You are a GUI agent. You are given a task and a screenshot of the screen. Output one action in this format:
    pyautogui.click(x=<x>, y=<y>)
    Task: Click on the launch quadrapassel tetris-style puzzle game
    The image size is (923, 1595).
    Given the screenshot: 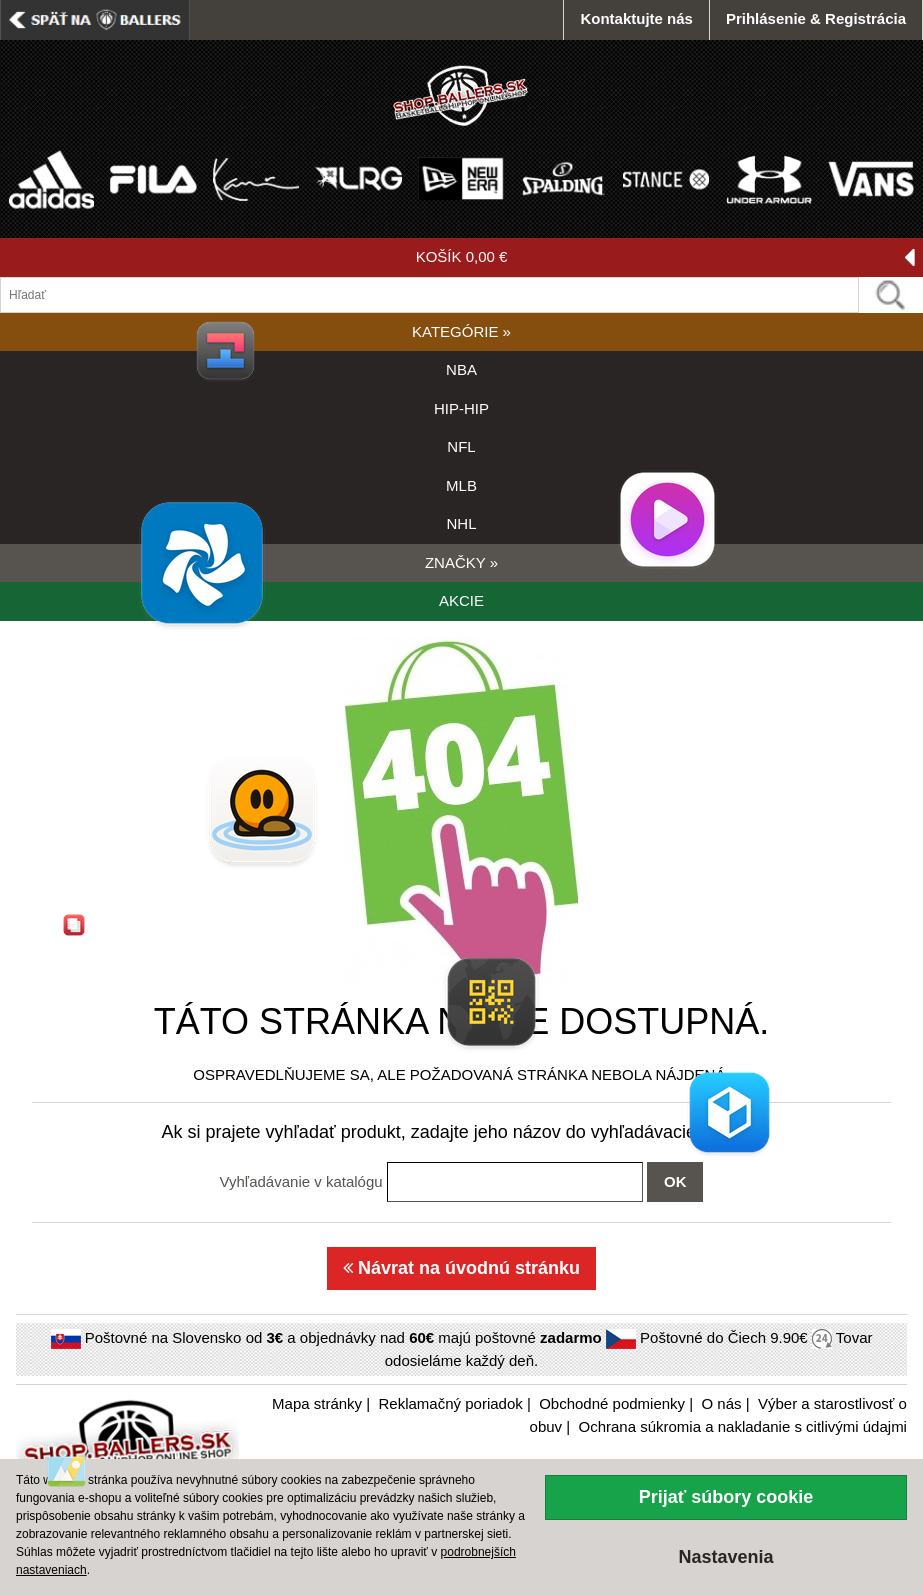 What is the action you would take?
    pyautogui.click(x=225, y=350)
    